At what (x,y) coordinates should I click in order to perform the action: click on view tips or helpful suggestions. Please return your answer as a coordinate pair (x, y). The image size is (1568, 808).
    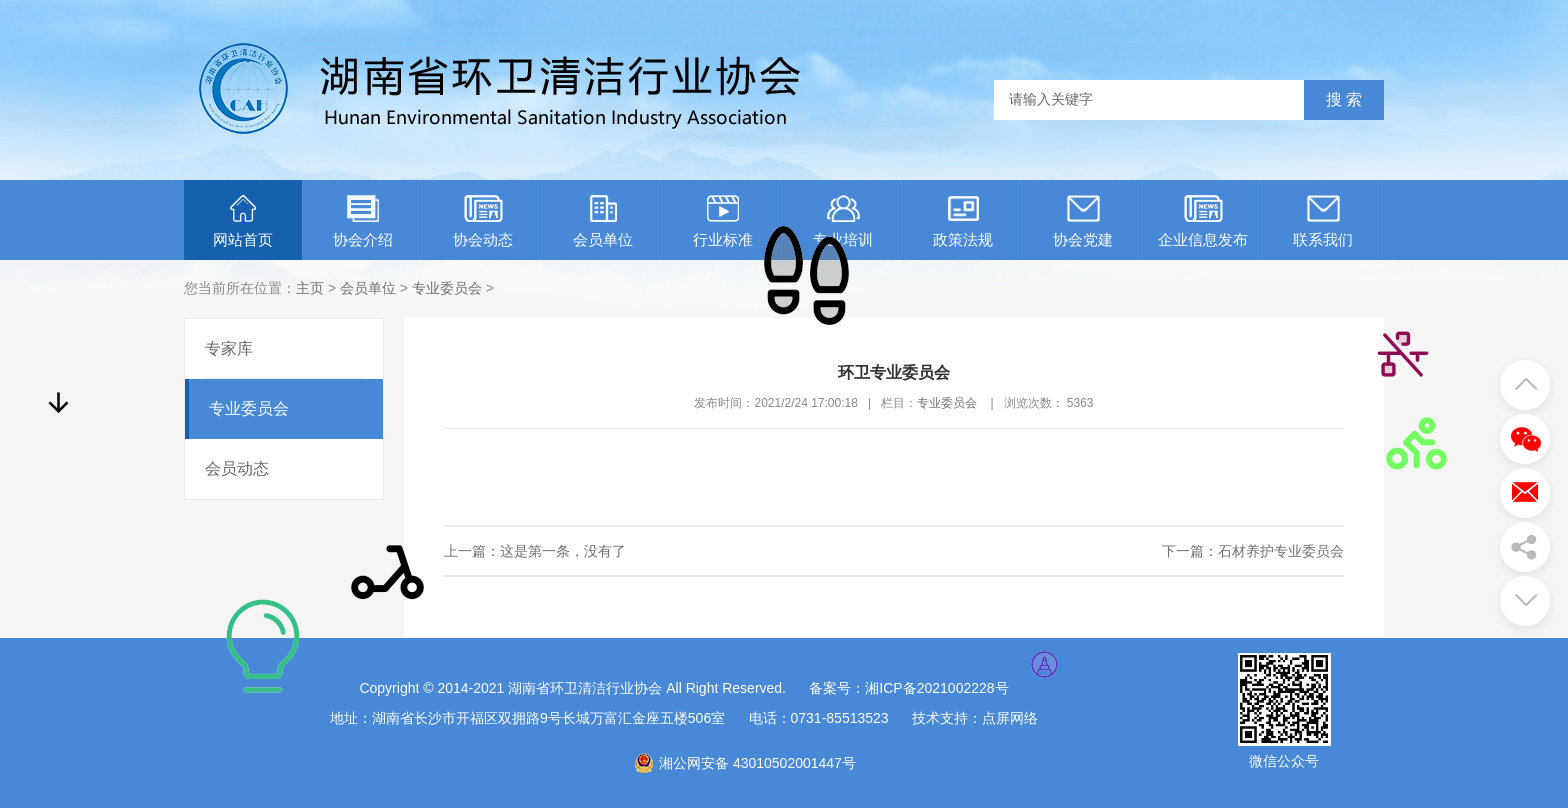
    Looking at the image, I should click on (263, 646).